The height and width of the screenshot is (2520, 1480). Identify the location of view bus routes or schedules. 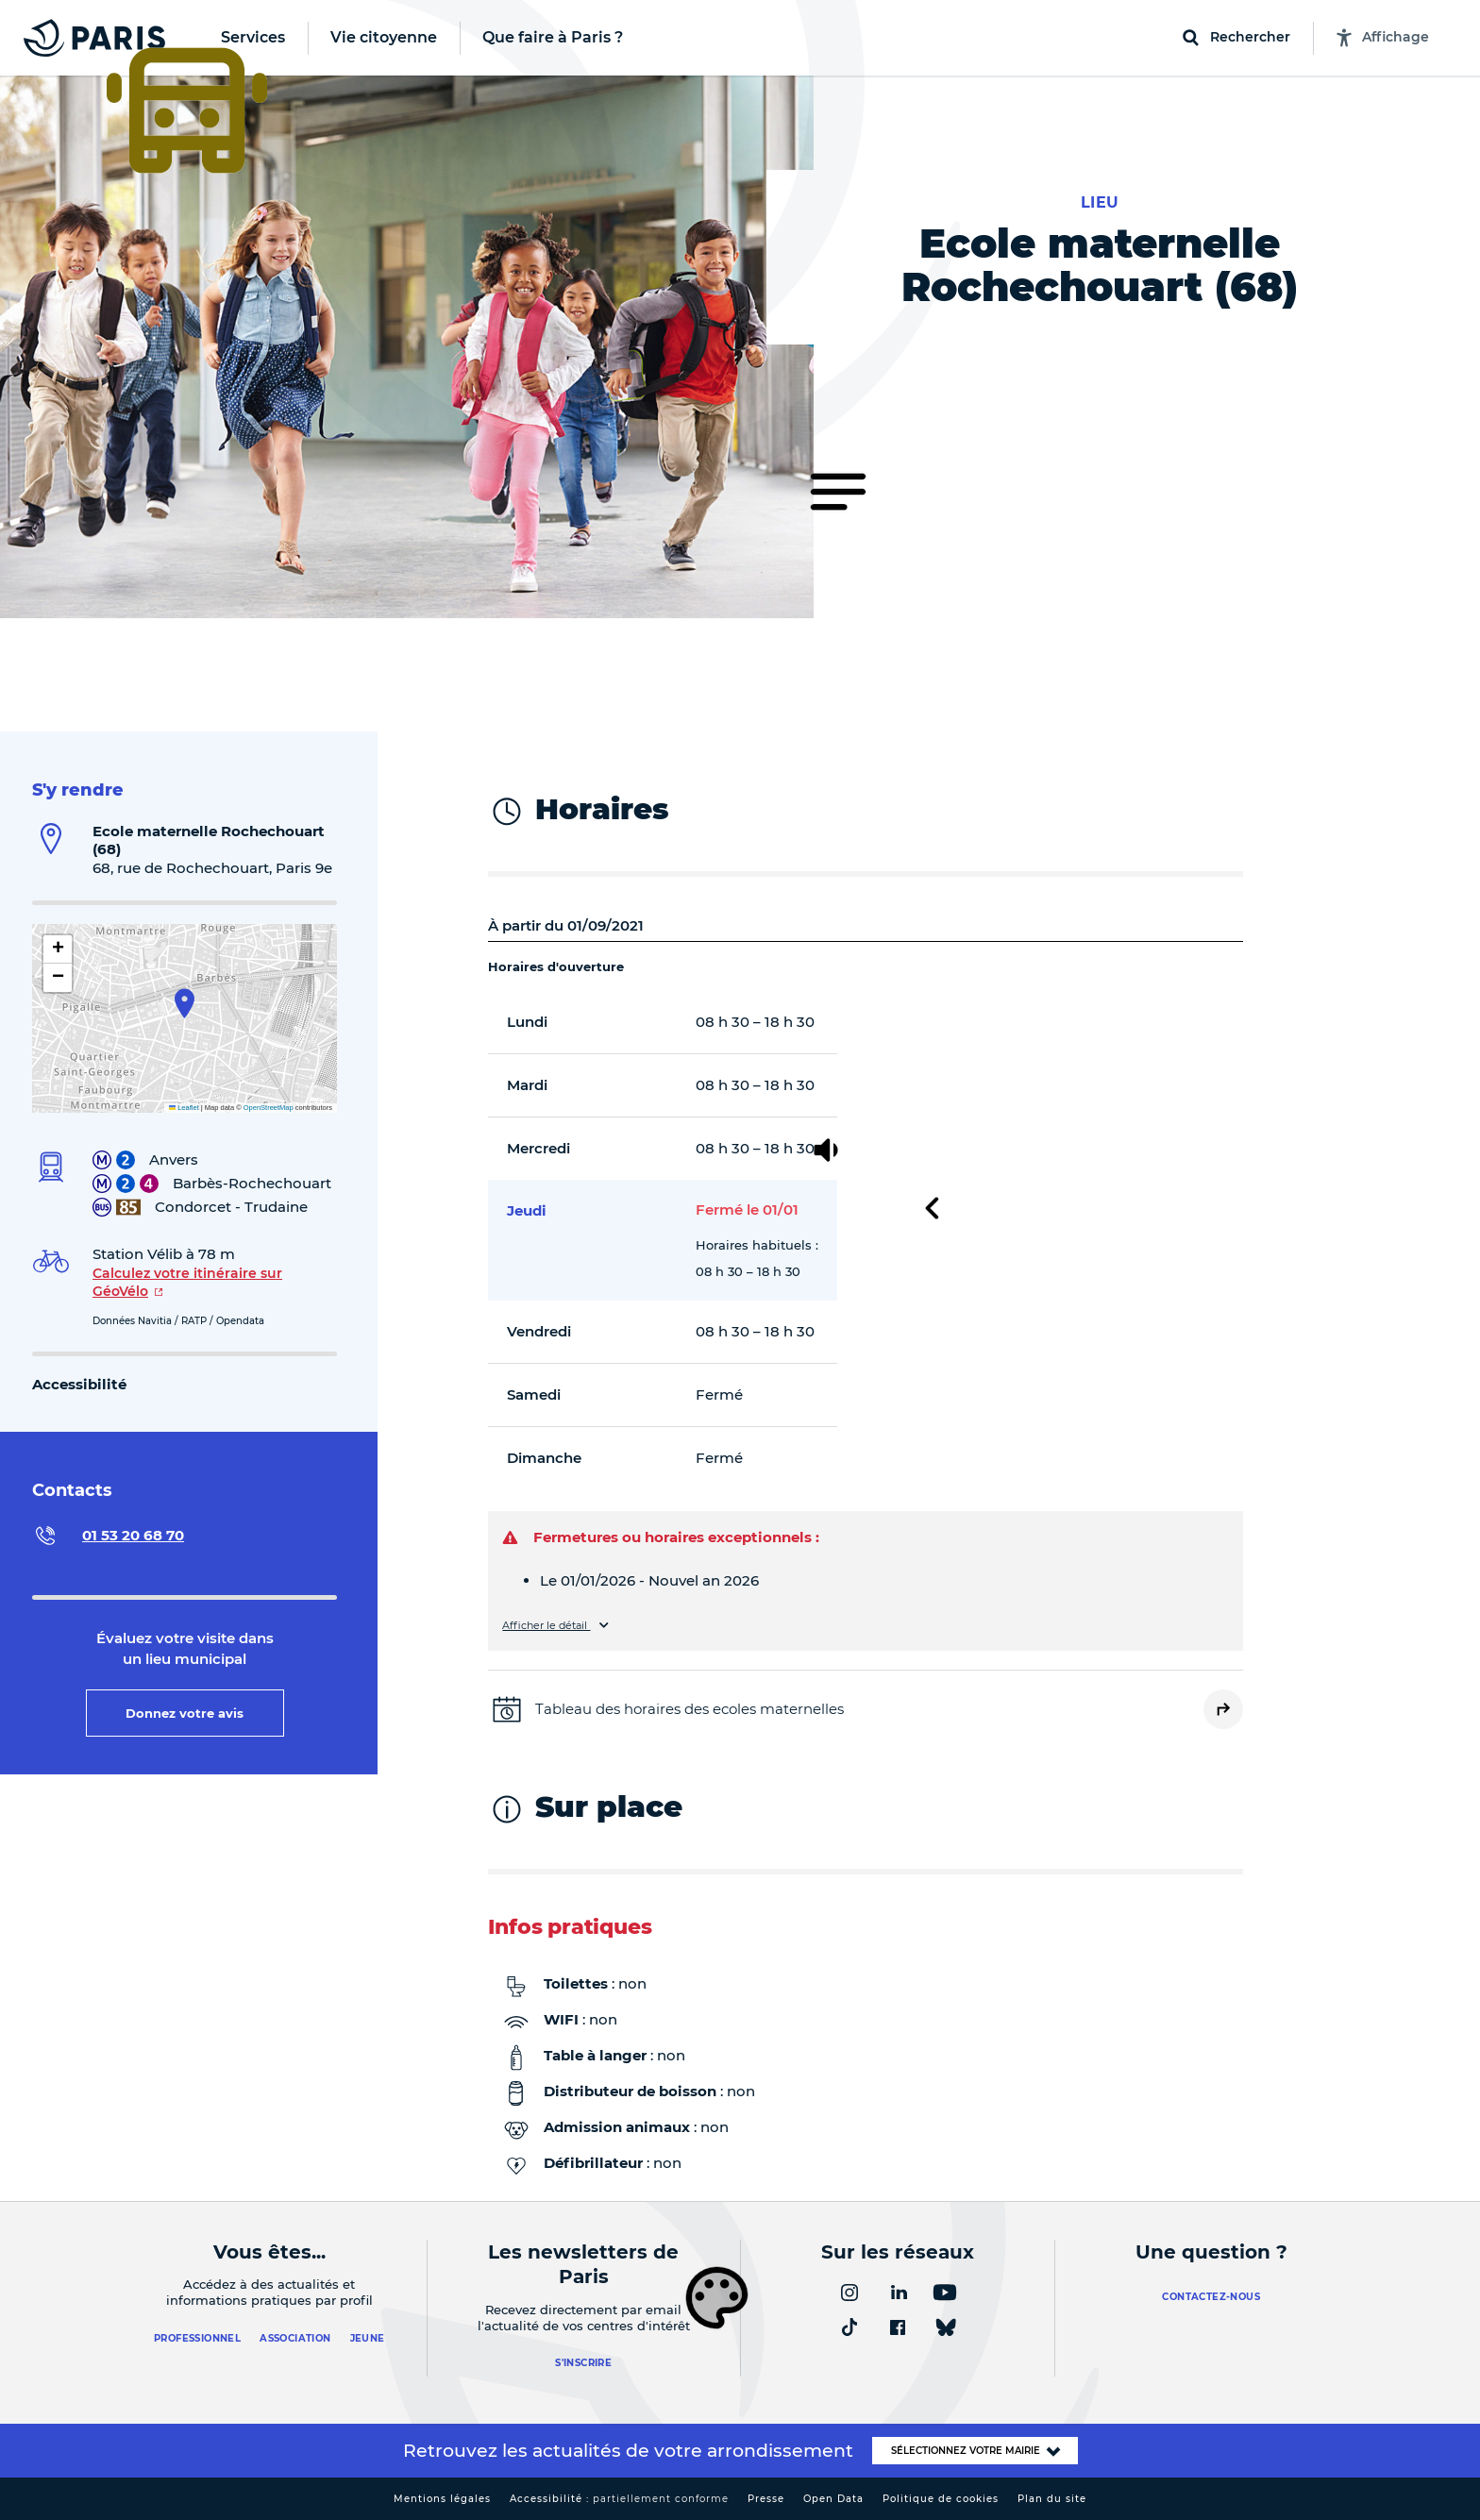
(187, 110).